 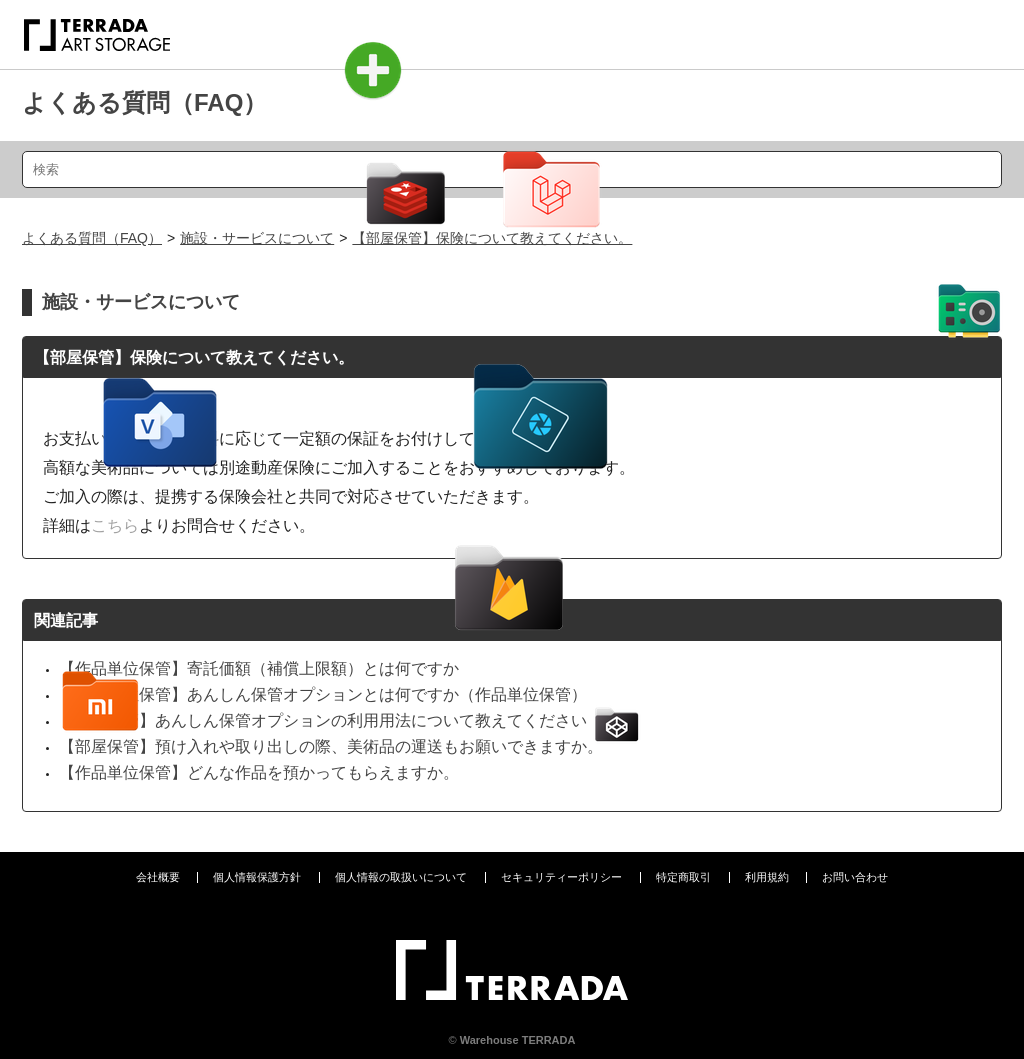 I want to click on open firebase project folder, so click(x=508, y=590).